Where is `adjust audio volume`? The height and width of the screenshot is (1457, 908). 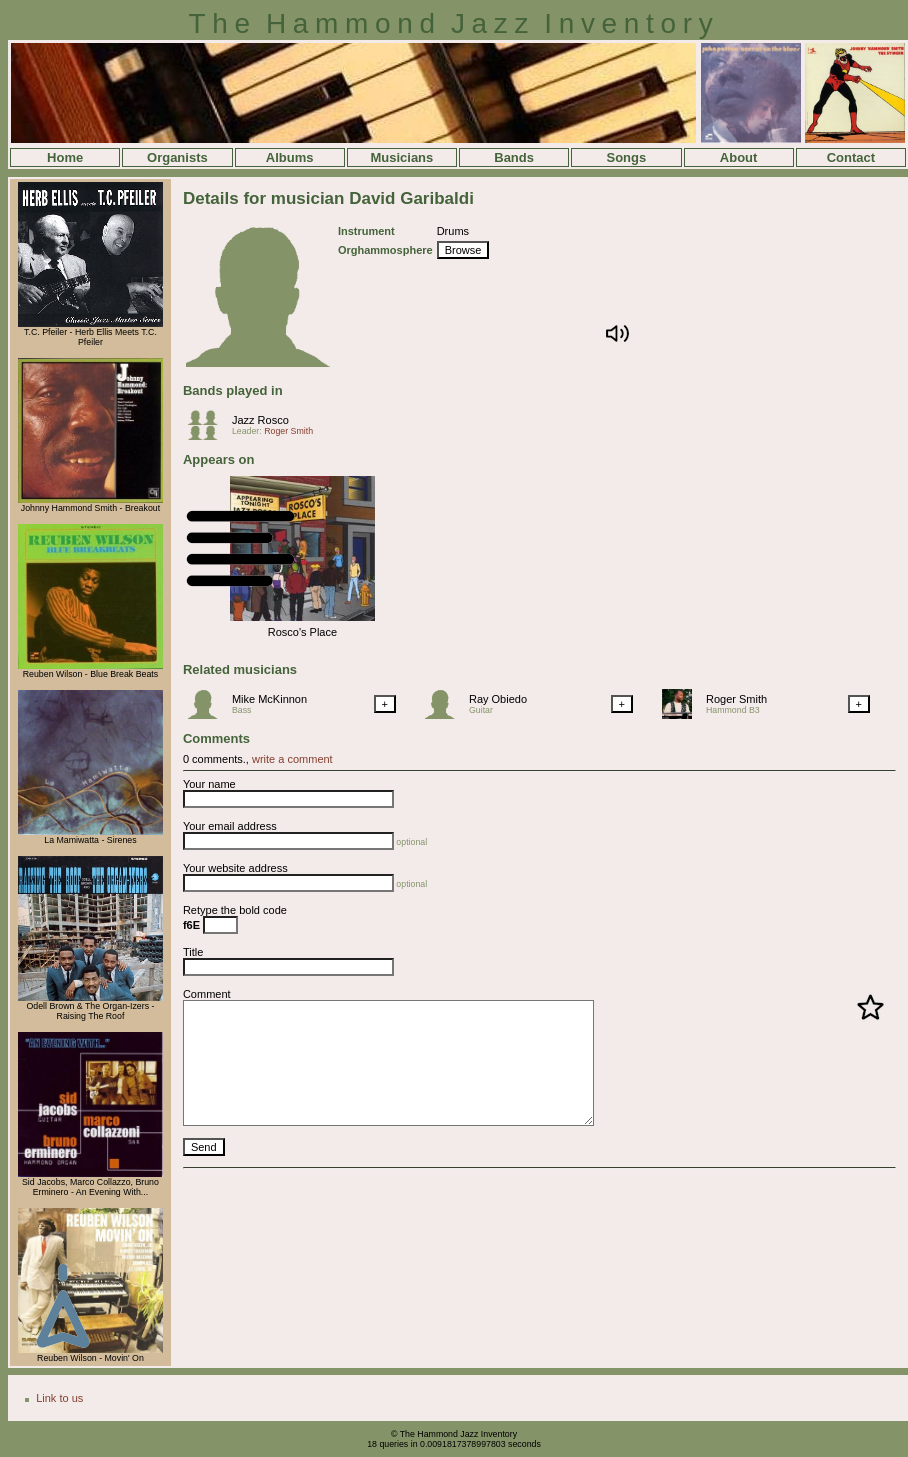
adjust audio volume is located at coordinates (617, 333).